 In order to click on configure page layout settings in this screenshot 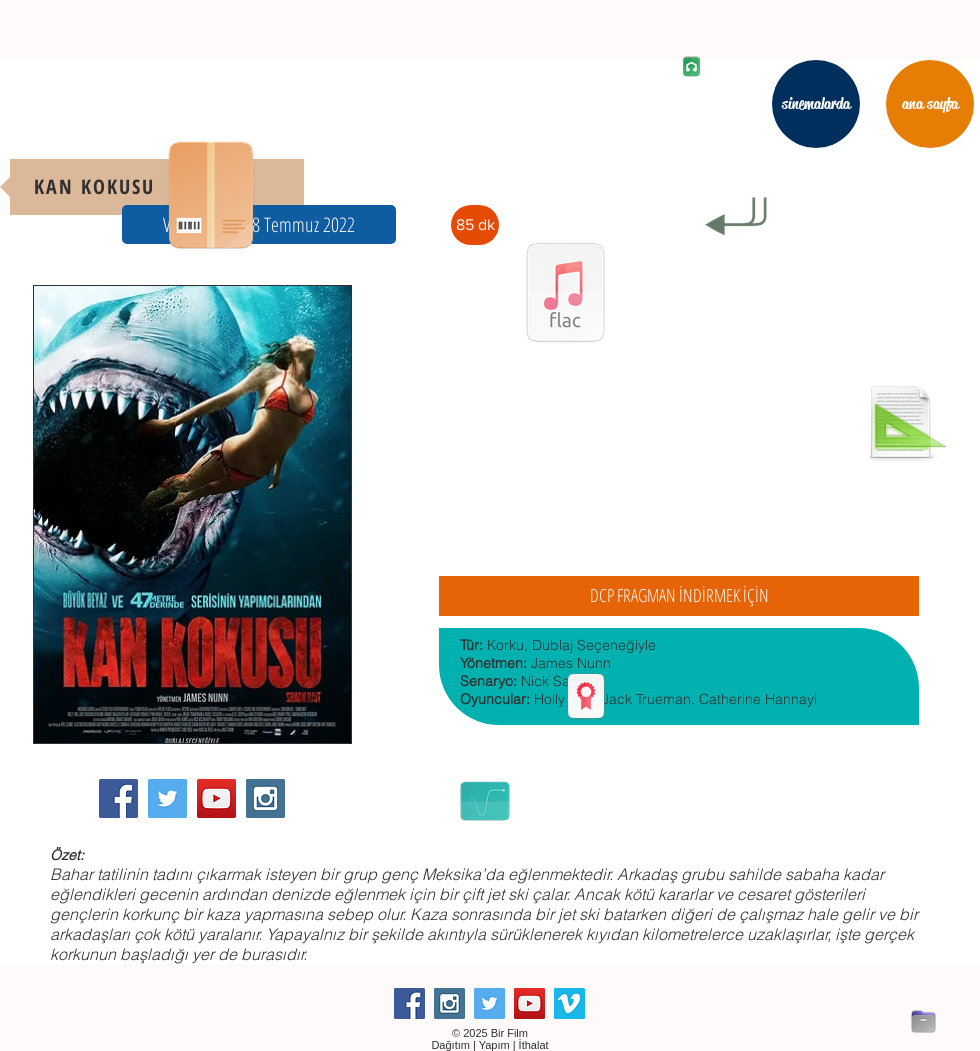, I will do `click(907, 422)`.